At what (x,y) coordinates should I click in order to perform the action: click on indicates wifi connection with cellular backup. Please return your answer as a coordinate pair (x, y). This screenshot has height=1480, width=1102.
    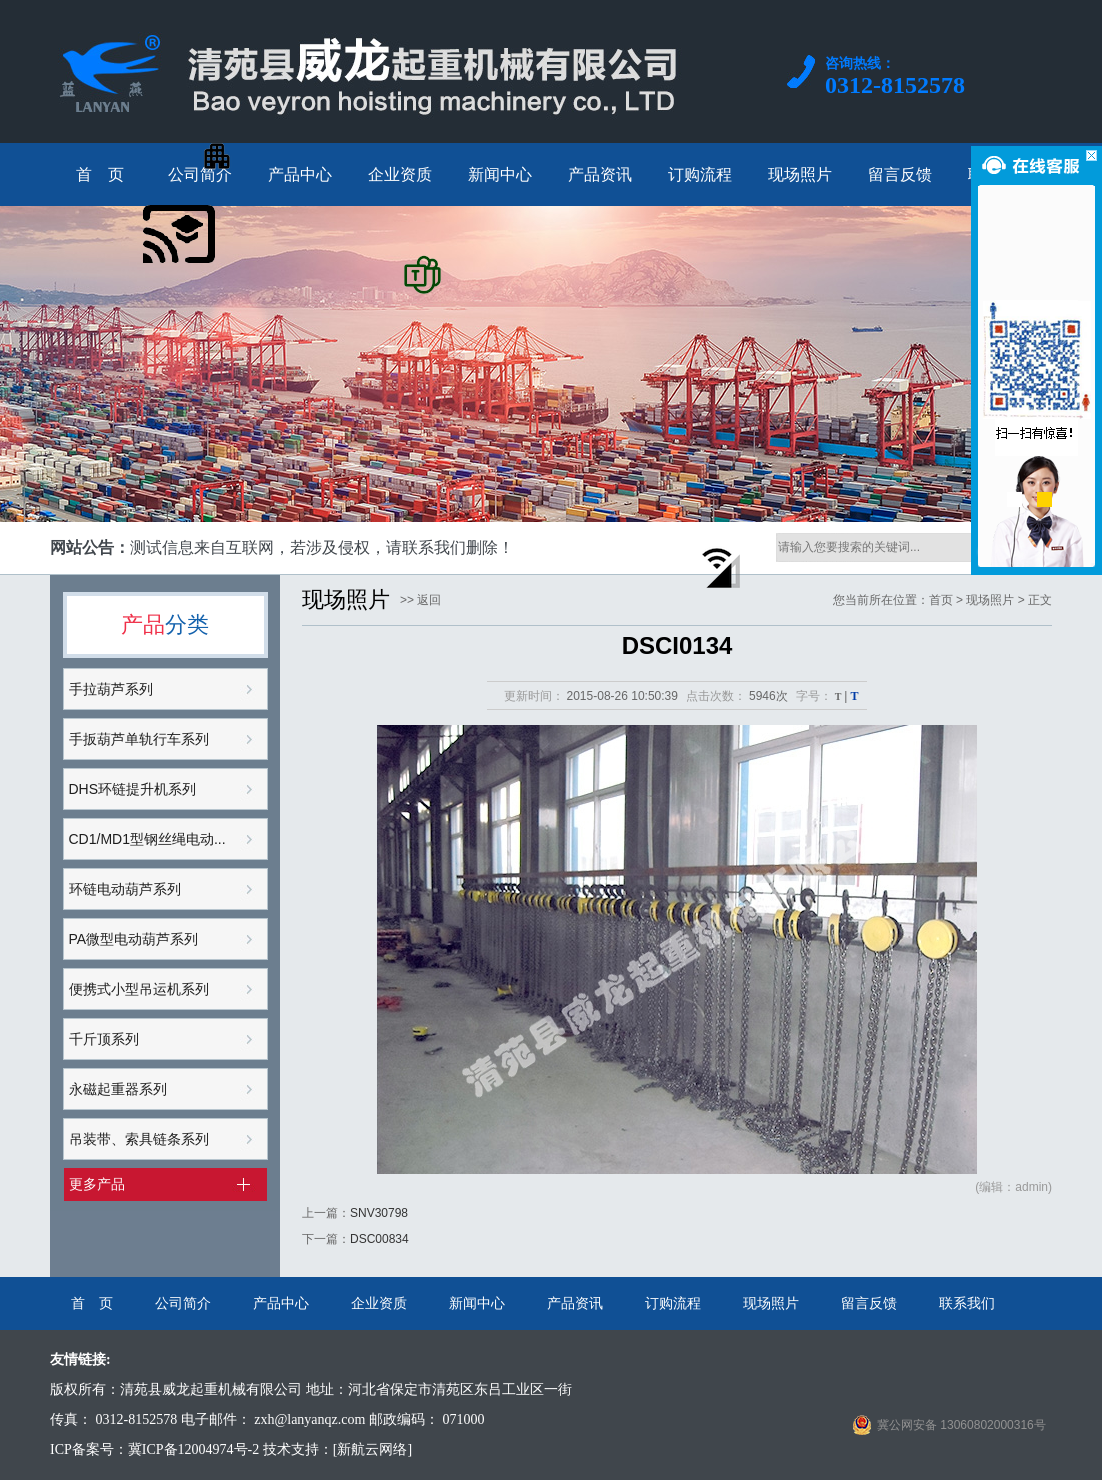
    Looking at the image, I should click on (719, 567).